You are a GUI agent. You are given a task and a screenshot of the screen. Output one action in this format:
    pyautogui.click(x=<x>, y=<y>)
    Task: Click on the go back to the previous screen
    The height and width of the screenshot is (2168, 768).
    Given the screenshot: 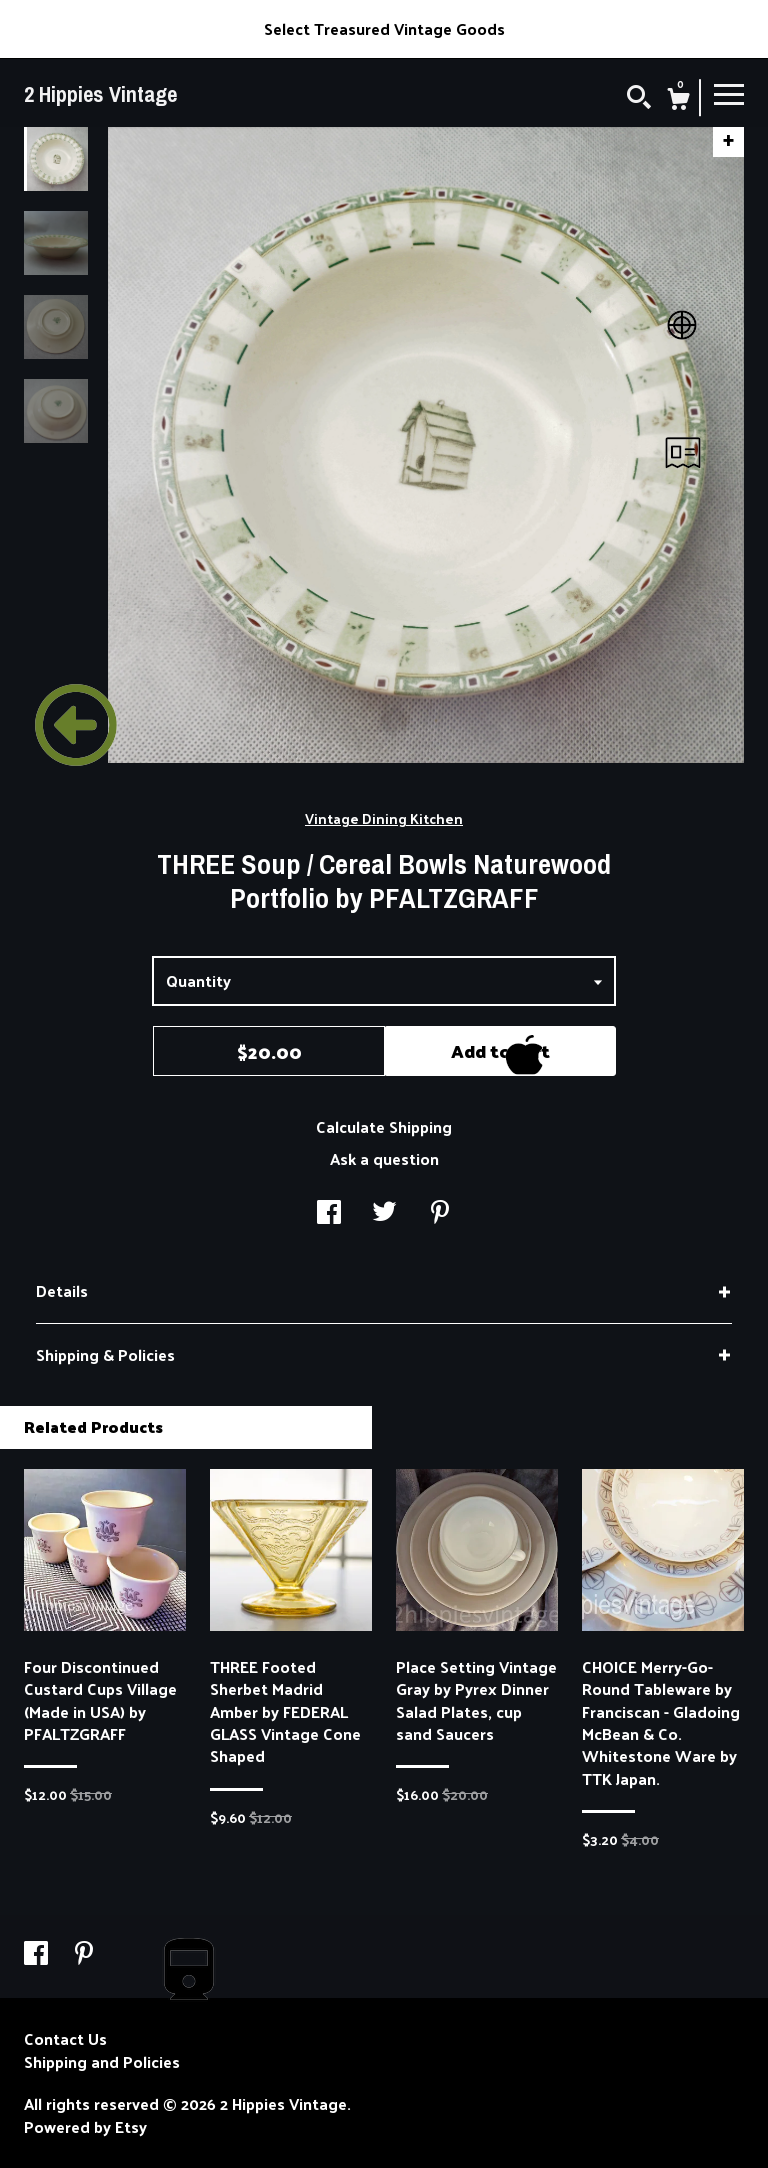 What is the action you would take?
    pyautogui.click(x=76, y=725)
    